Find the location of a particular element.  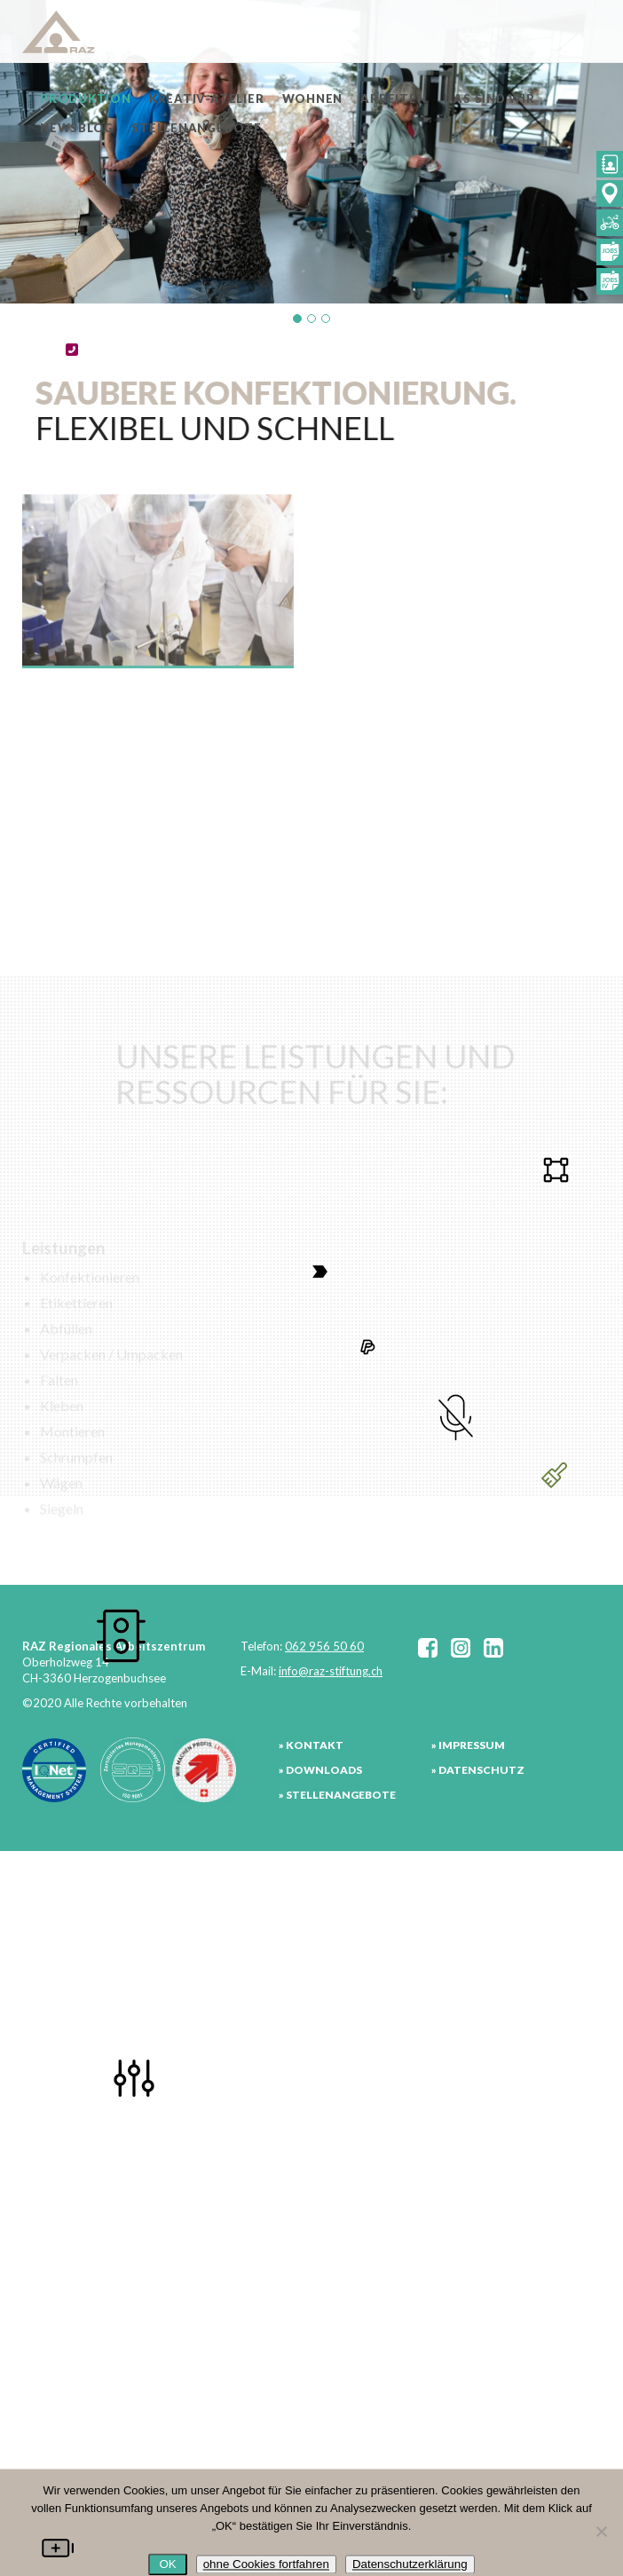

mark message as important is located at coordinates (319, 1272).